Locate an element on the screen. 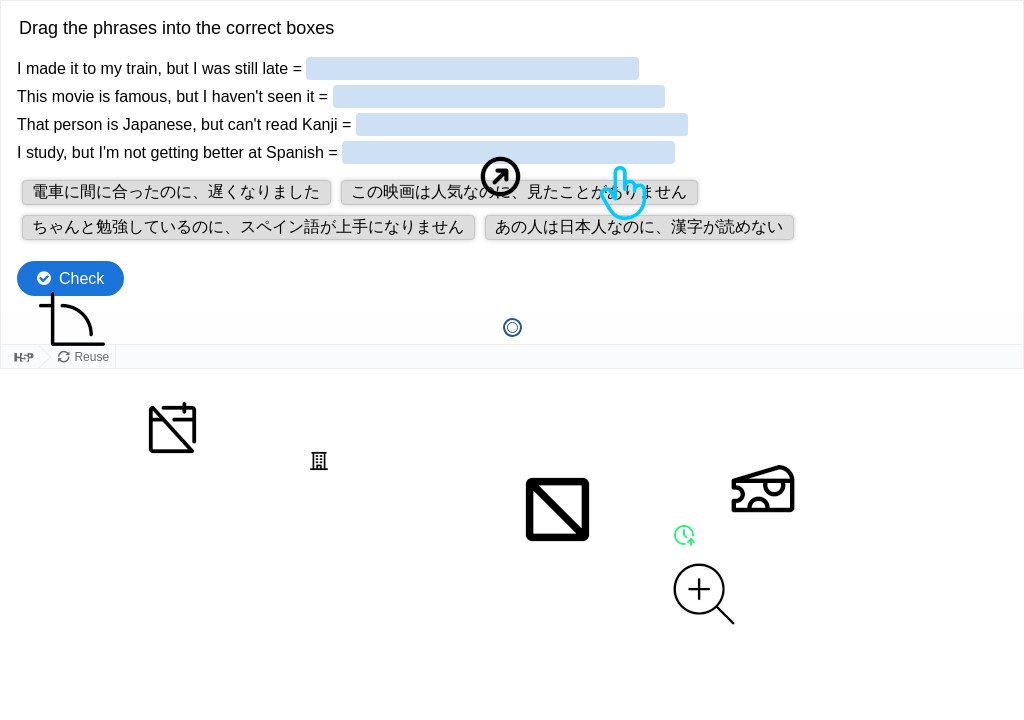  open link in new tab or window is located at coordinates (500, 176).